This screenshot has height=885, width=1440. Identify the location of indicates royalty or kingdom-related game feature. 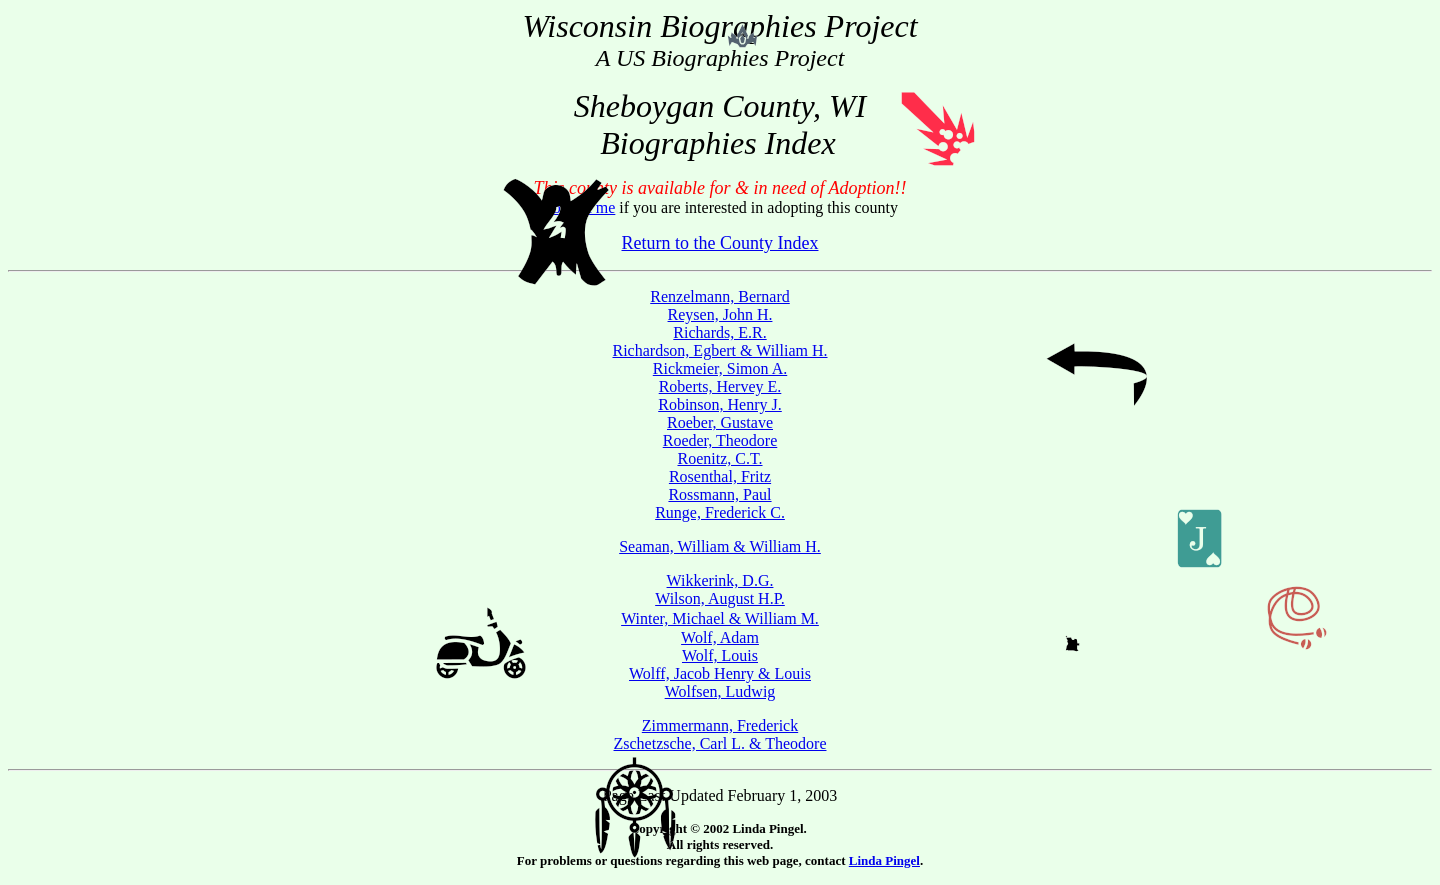
(742, 36).